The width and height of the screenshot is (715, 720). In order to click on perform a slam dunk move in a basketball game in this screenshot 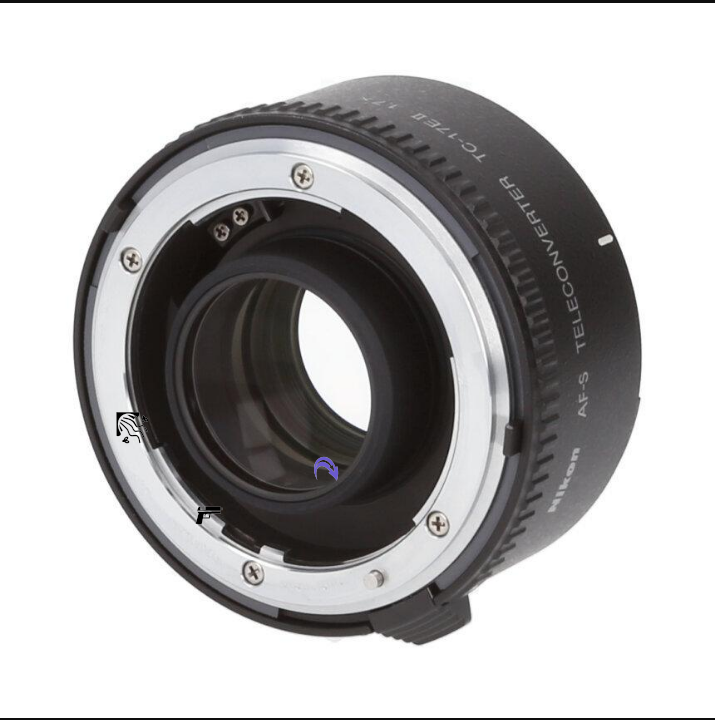, I will do `click(326, 469)`.